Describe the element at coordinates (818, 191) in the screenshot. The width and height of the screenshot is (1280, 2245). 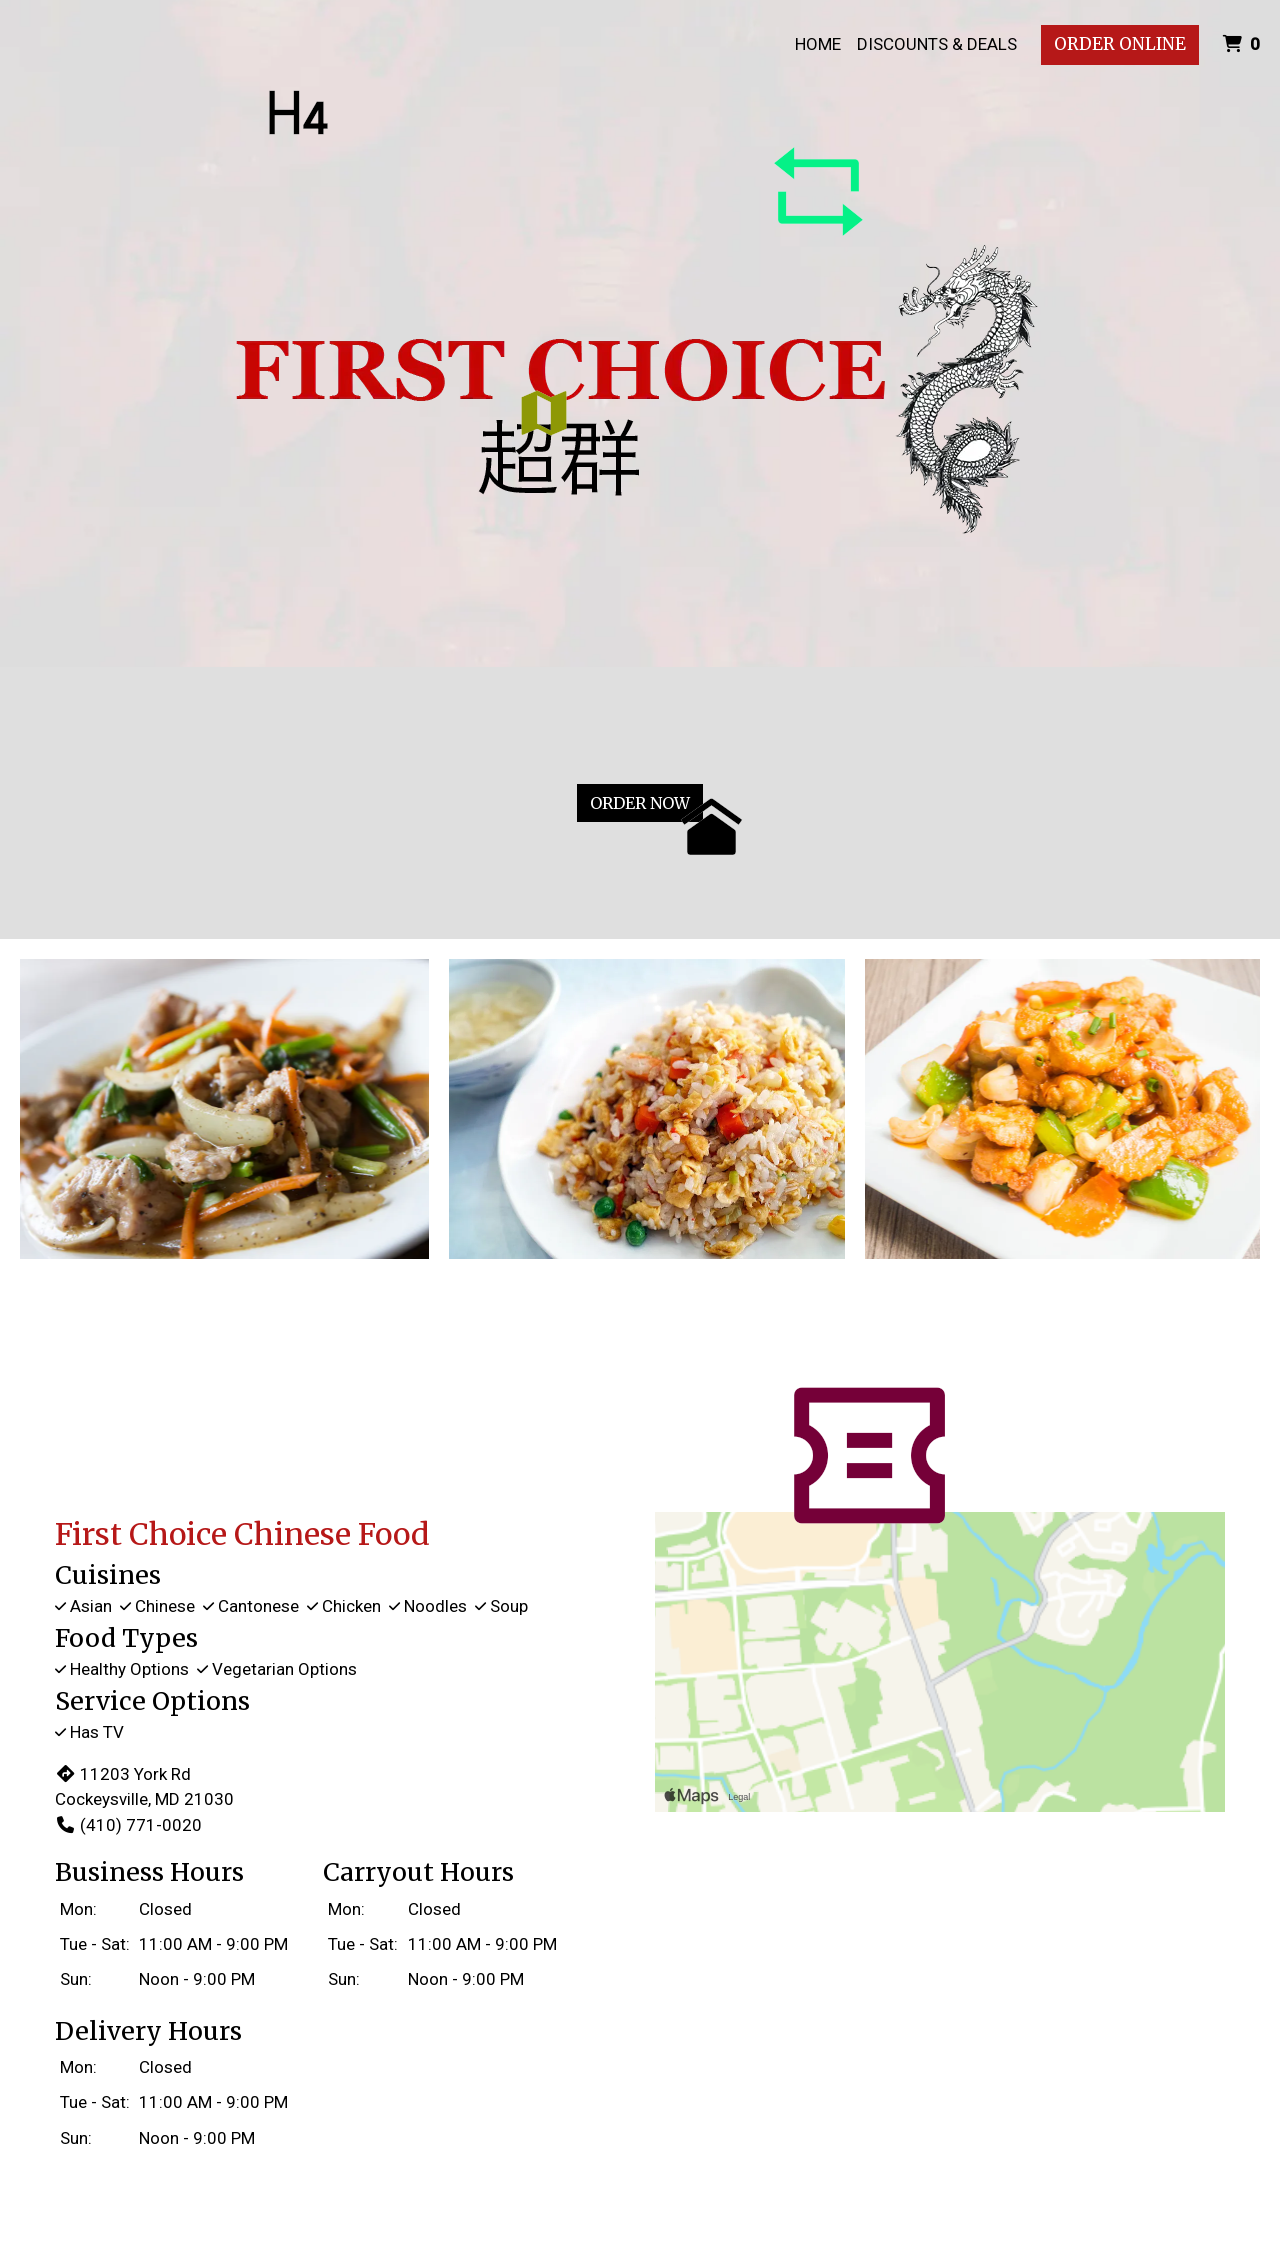
I see `enable repeat playback mode` at that location.